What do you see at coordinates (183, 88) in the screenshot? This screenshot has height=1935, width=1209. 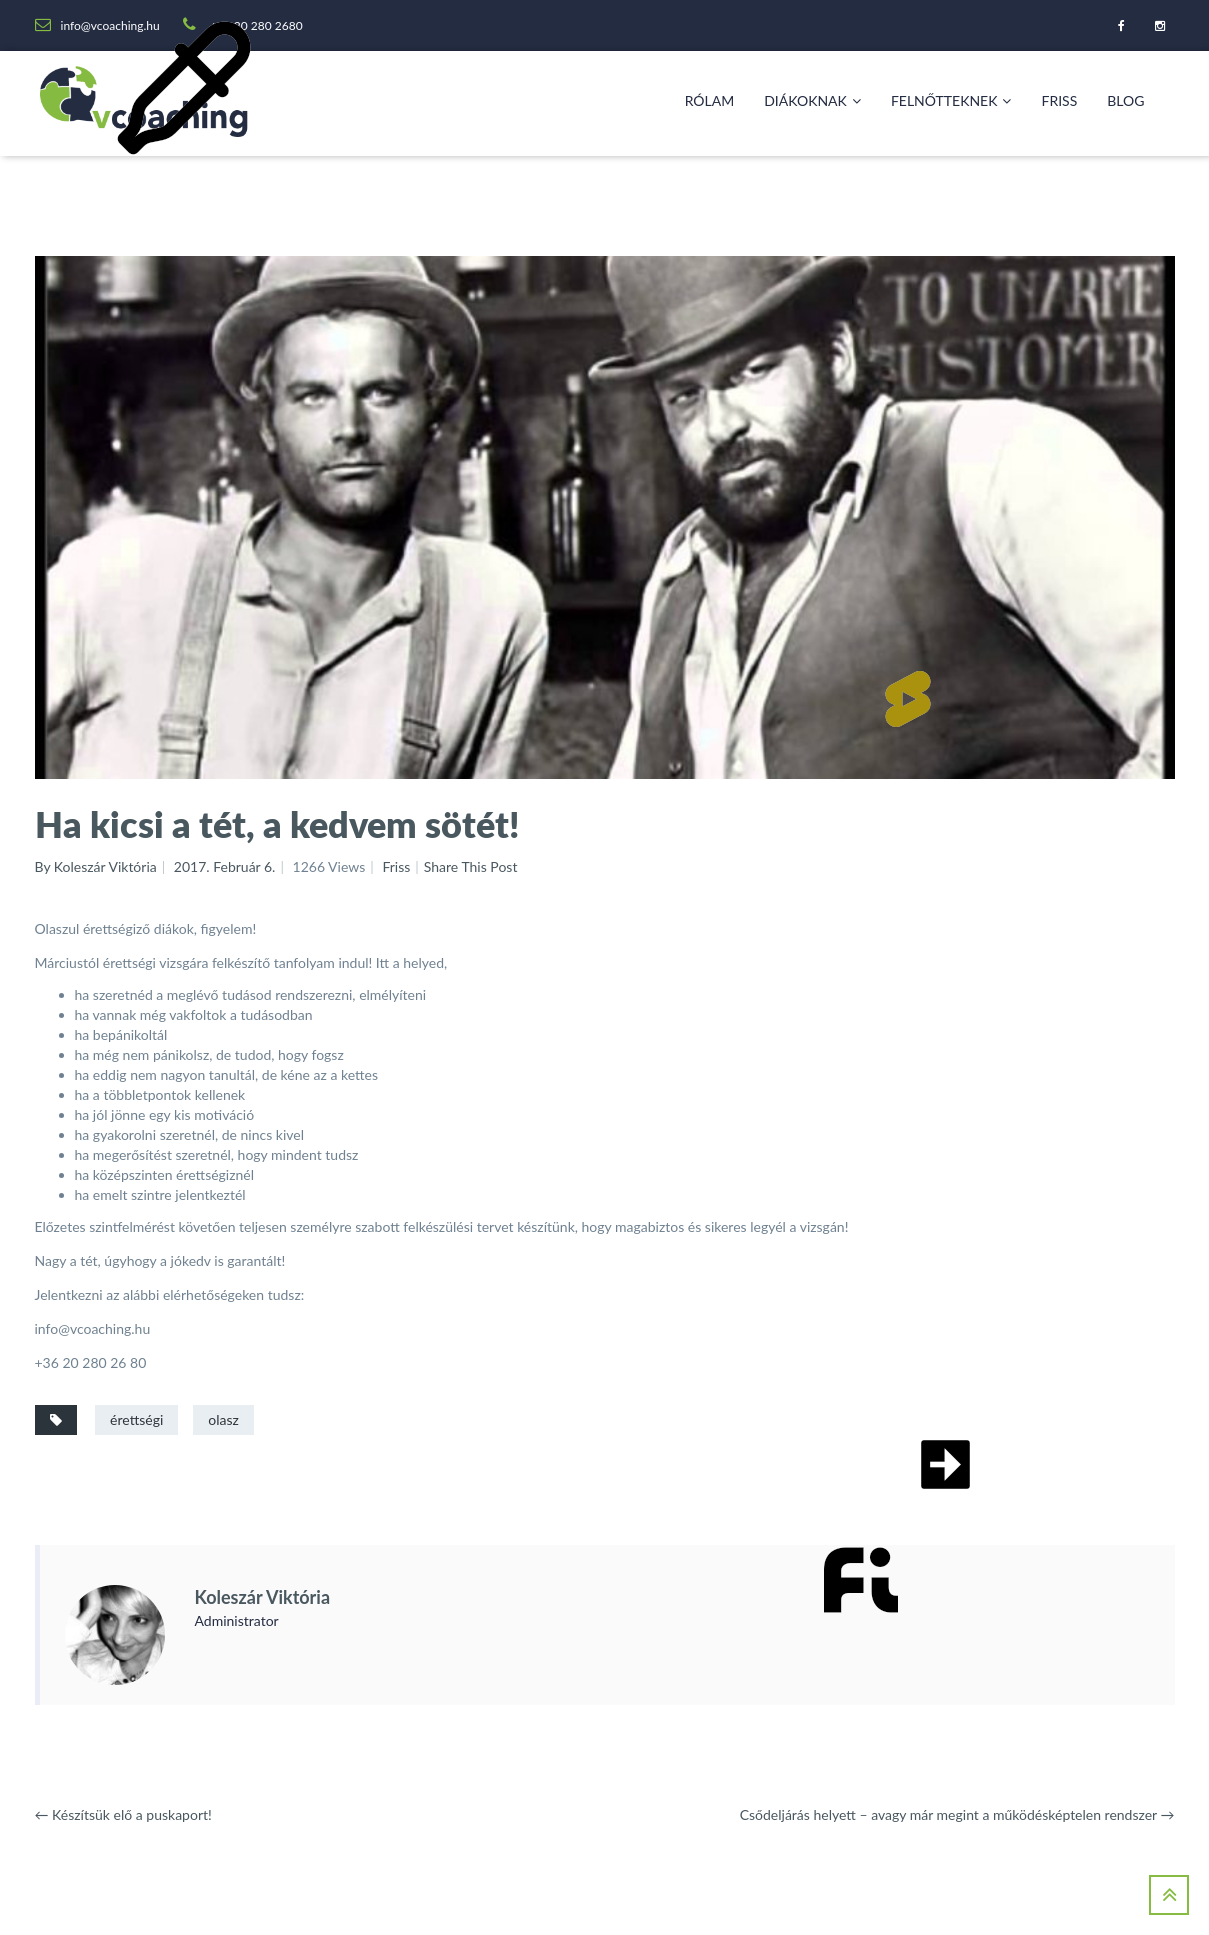 I see `select a color from the screen` at bounding box center [183, 88].